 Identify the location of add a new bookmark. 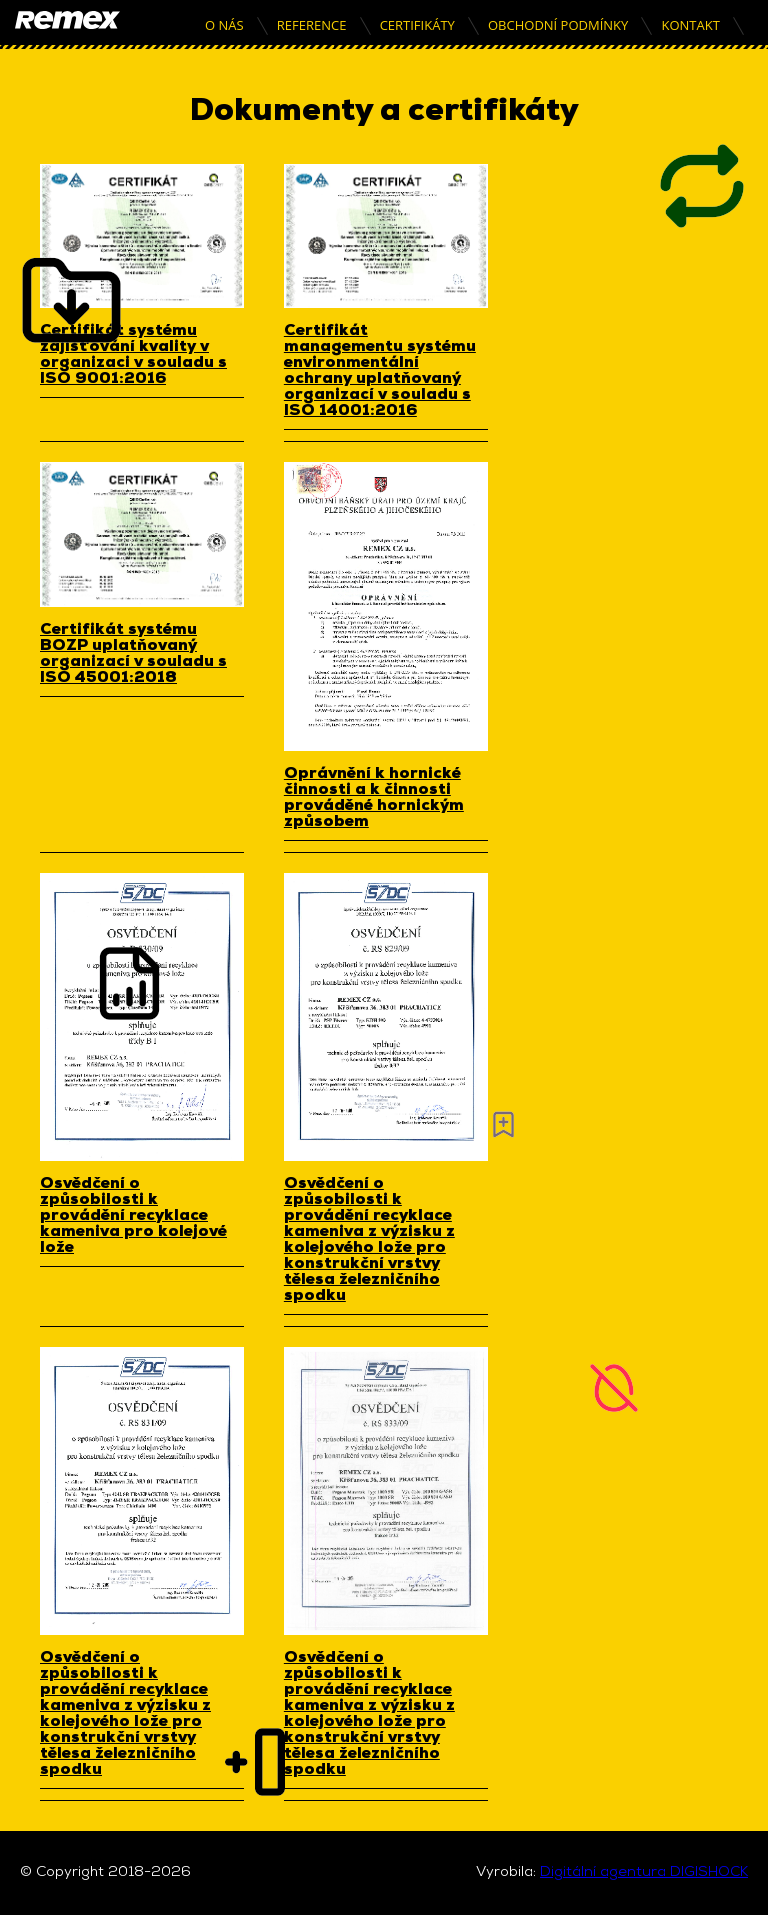
(503, 1124).